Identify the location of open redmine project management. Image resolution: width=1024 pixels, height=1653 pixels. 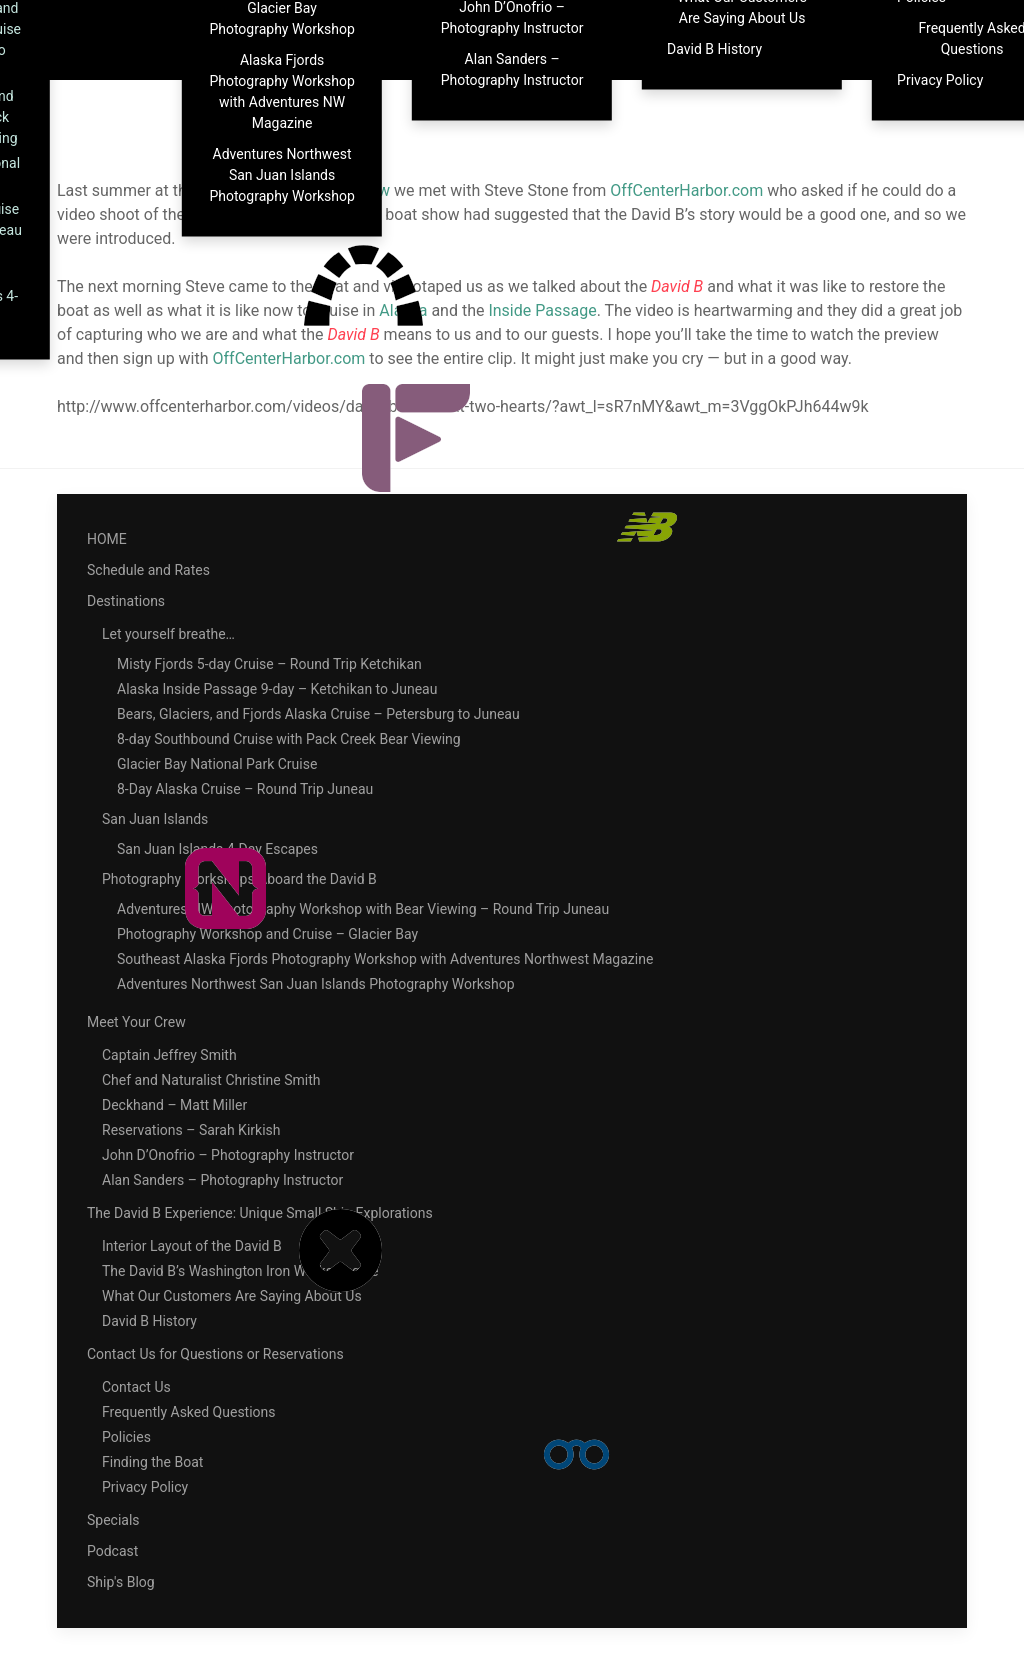
(363, 285).